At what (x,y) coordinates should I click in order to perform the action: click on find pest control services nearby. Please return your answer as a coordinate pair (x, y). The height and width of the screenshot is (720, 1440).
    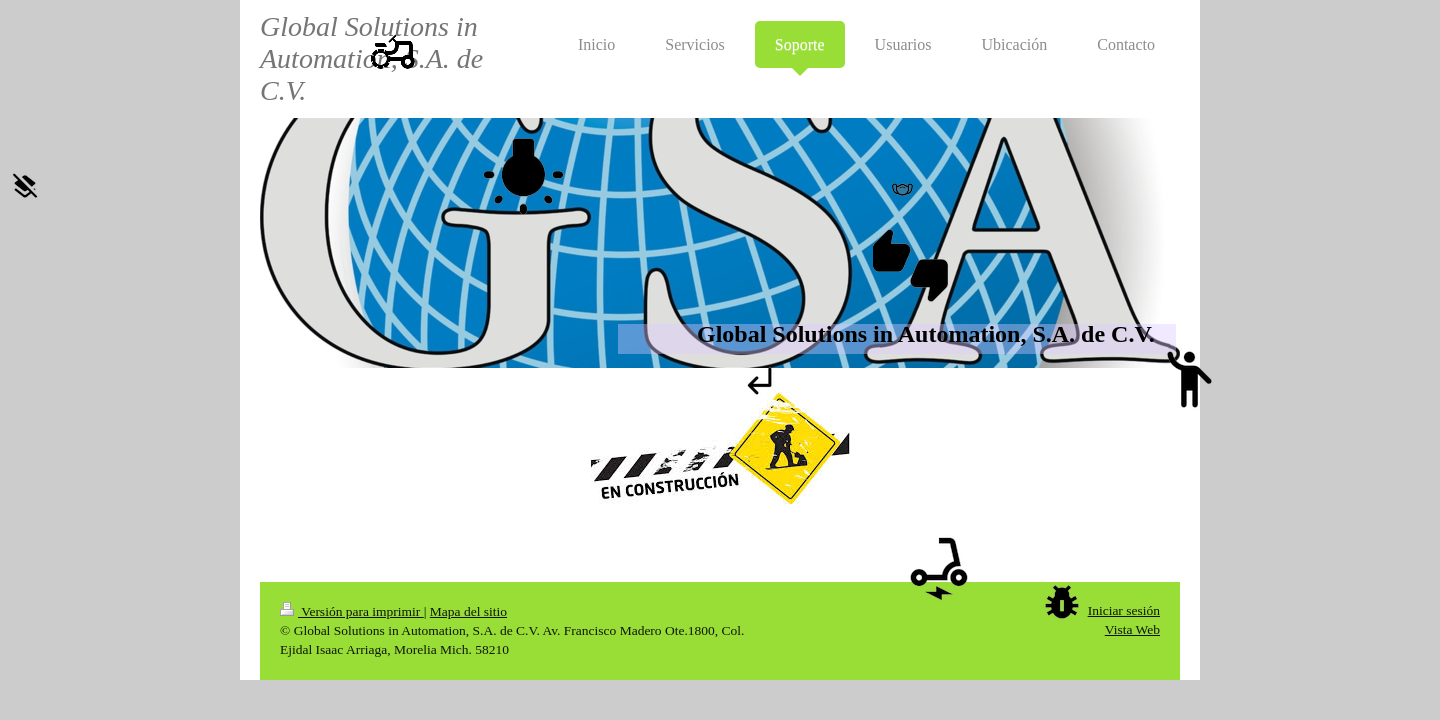
    Looking at the image, I should click on (1062, 602).